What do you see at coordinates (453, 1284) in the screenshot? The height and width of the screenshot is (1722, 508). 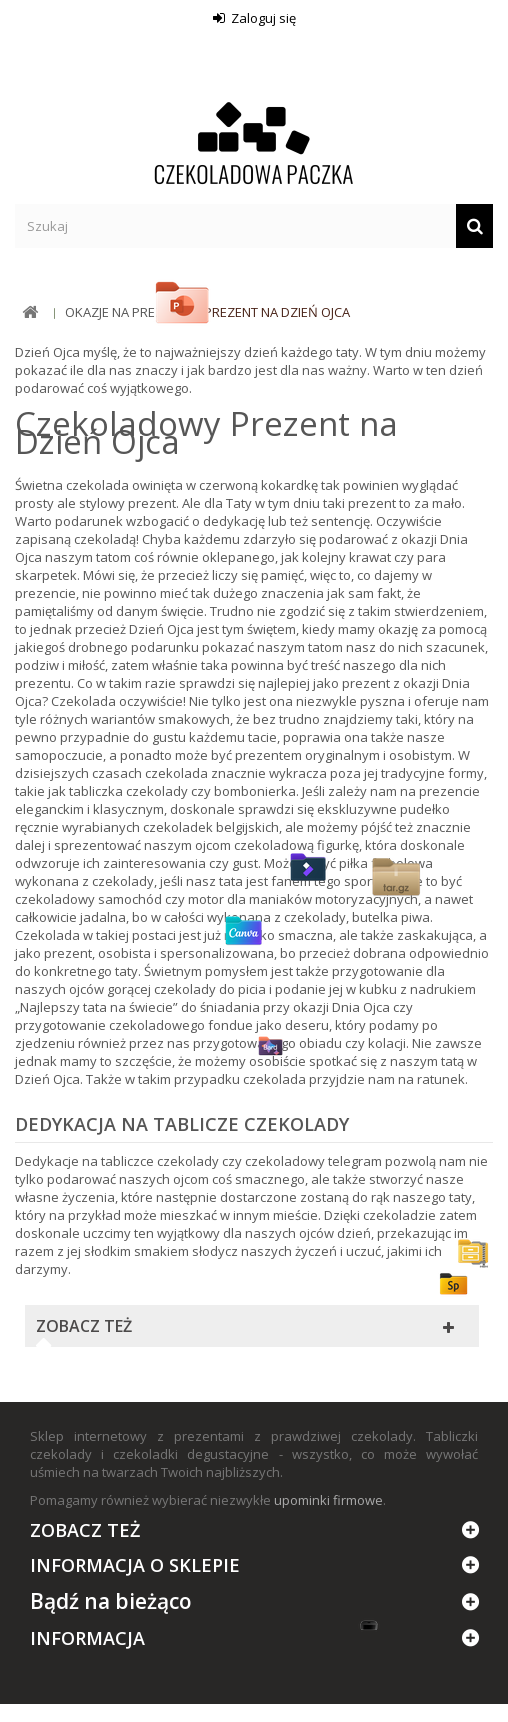 I see `open folder containing adobe spark projects` at bounding box center [453, 1284].